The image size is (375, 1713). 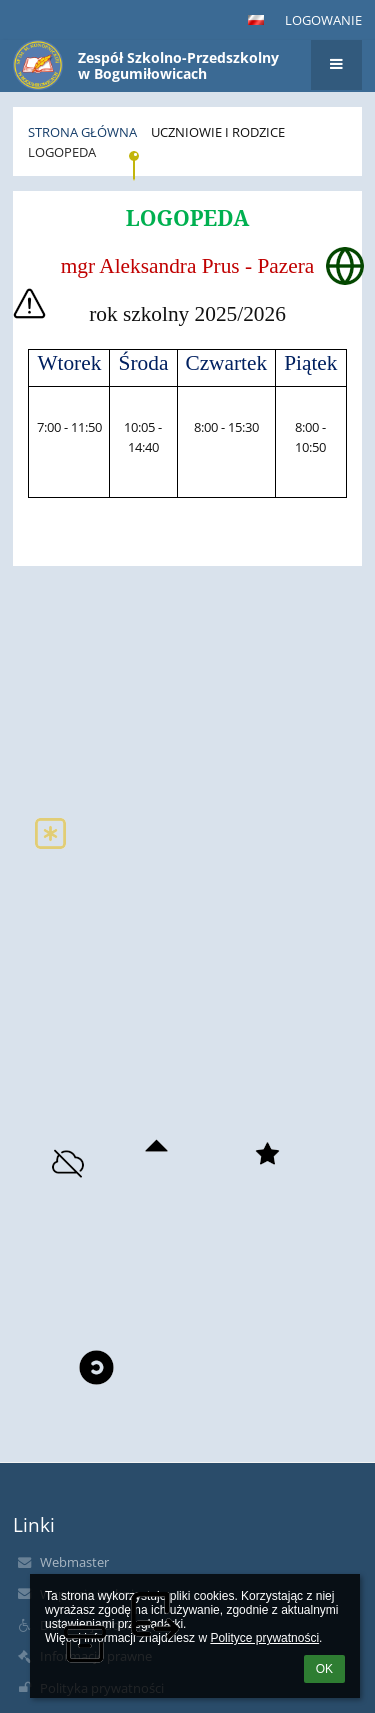 I want to click on expand a collapsed section, so click(x=156, y=1145).